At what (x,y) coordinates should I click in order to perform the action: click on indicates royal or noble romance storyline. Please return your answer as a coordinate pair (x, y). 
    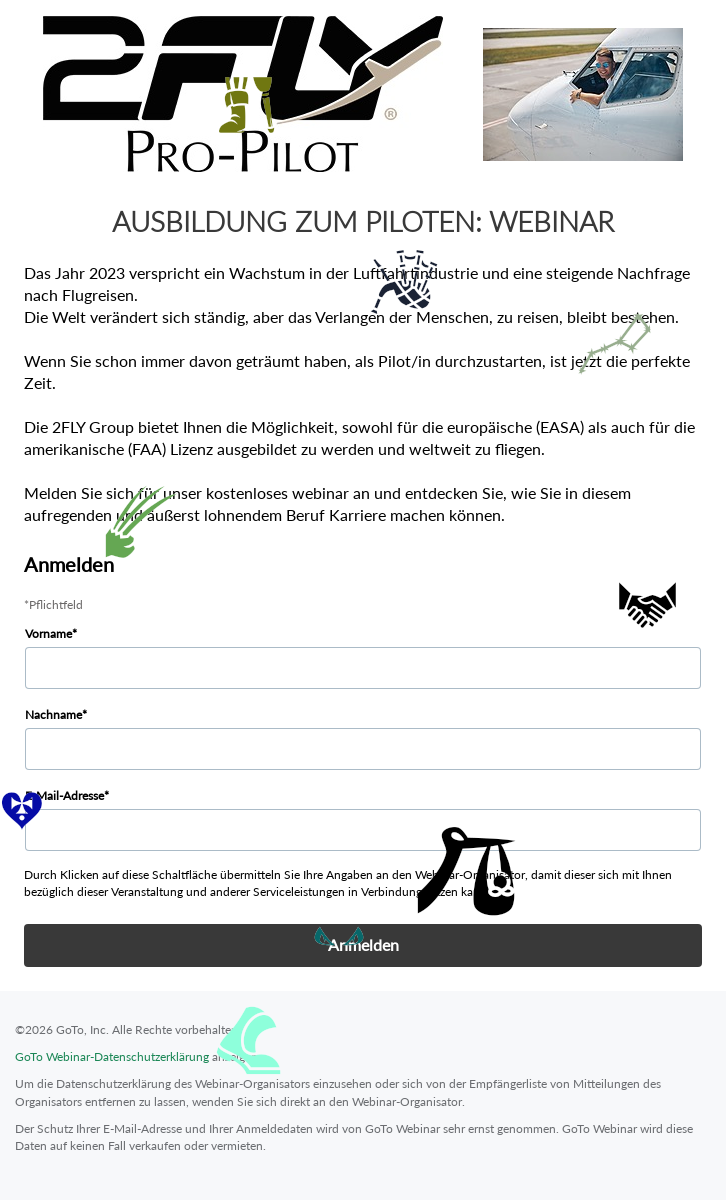
    Looking at the image, I should click on (22, 811).